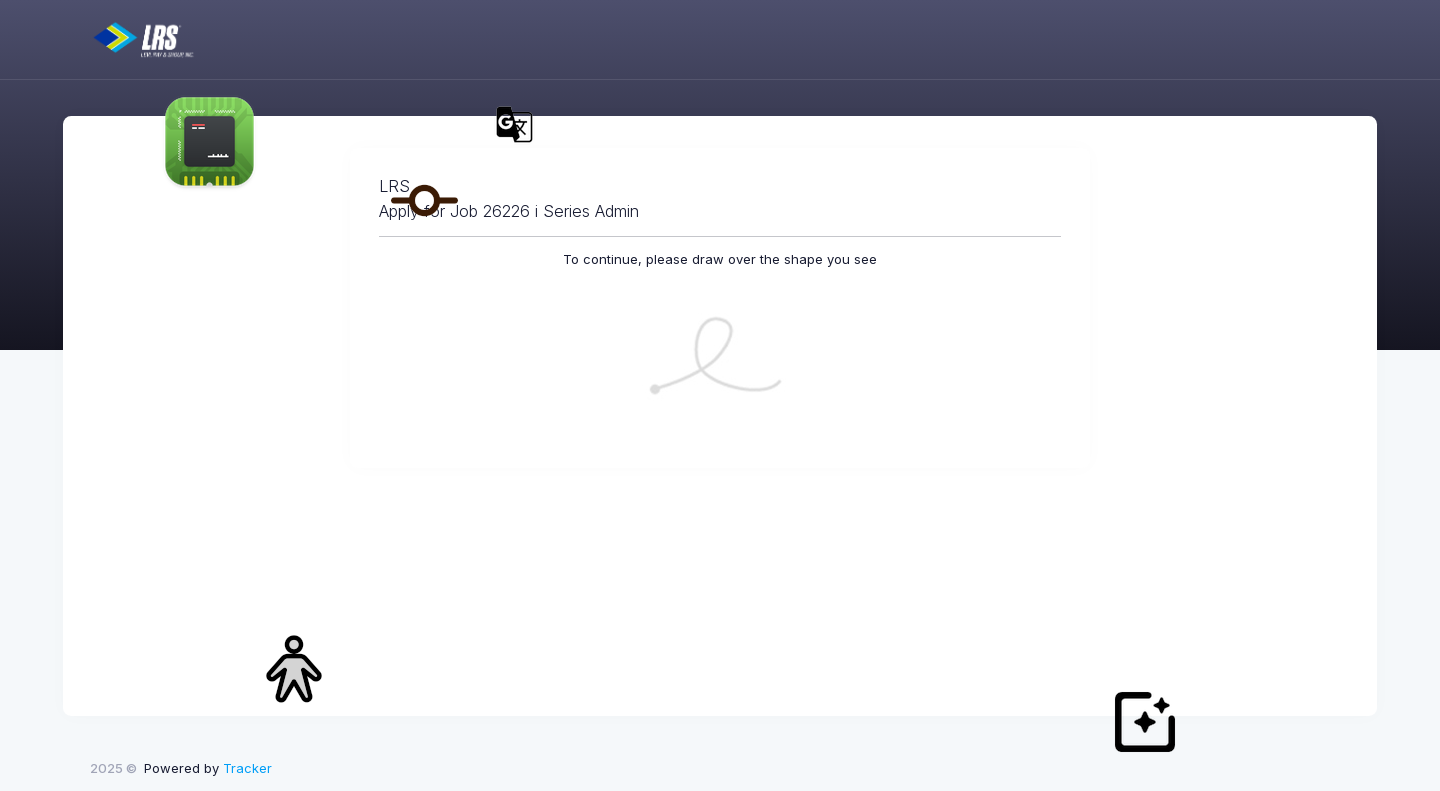 The height and width of the screenshot is (791, 1440). Describe the element at coordinates (1145, 722) in the screenshot. I see `apply filters or effects to a photo` at that location.